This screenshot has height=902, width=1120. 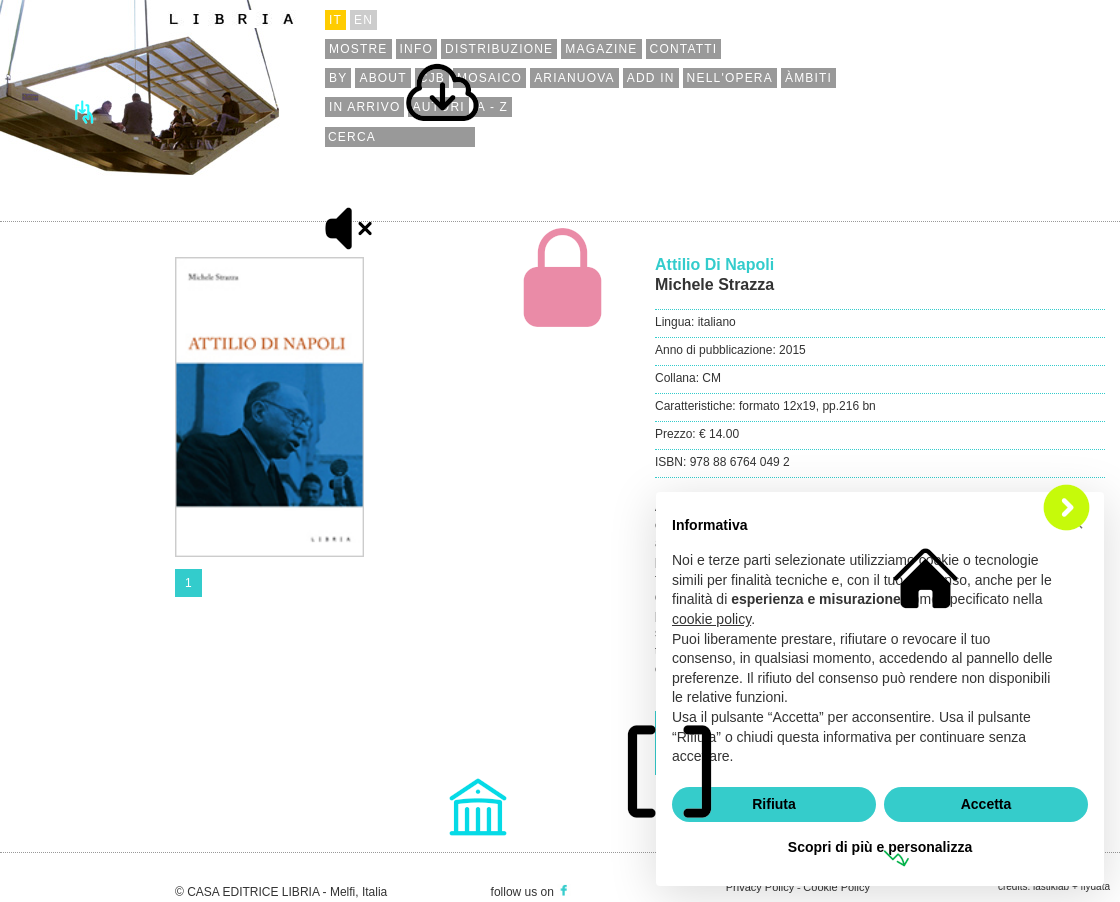 What do you see at coordinates (896, 858) in the screenshot?
I see `indicates a declining trend or decreasing value` at bounding box center [896, 858].